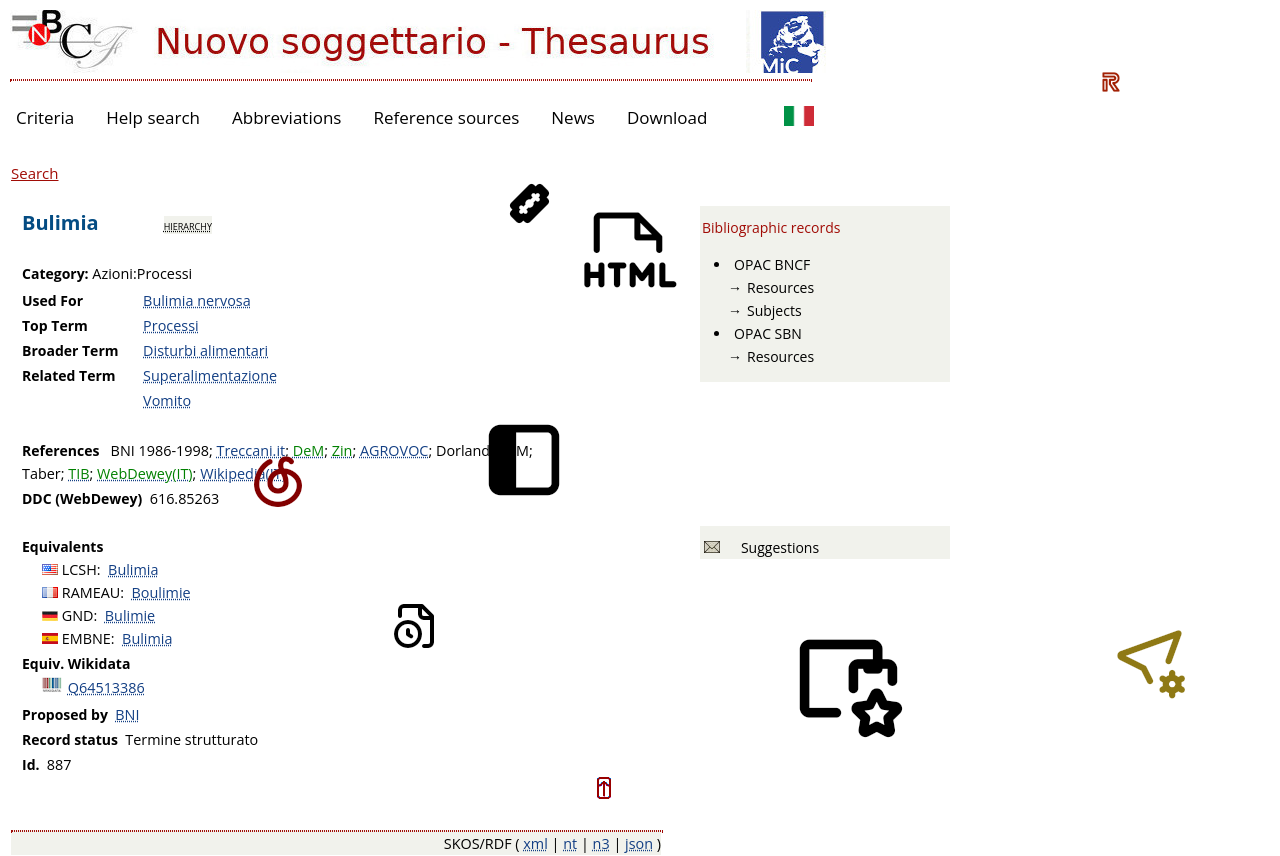  Describe the element at coordinates (628, 253) in the screenshot. I see `open an HTML file` at that location.